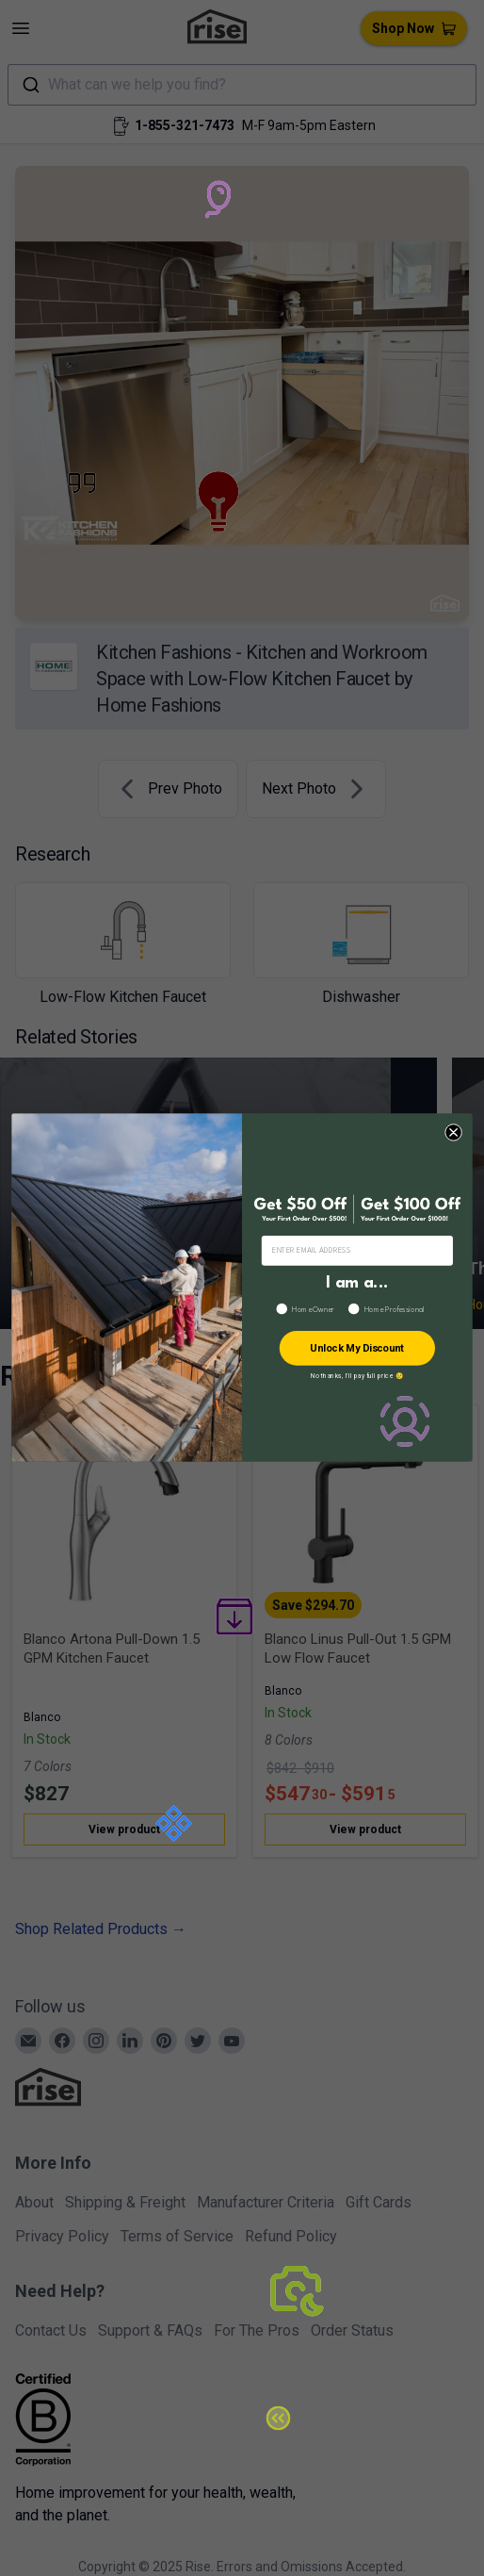 This screenshot has height=2576, width=484. Describe the element at coordinates (173, 1823) in the screenshot. I see `access app or feature categories` at that location.